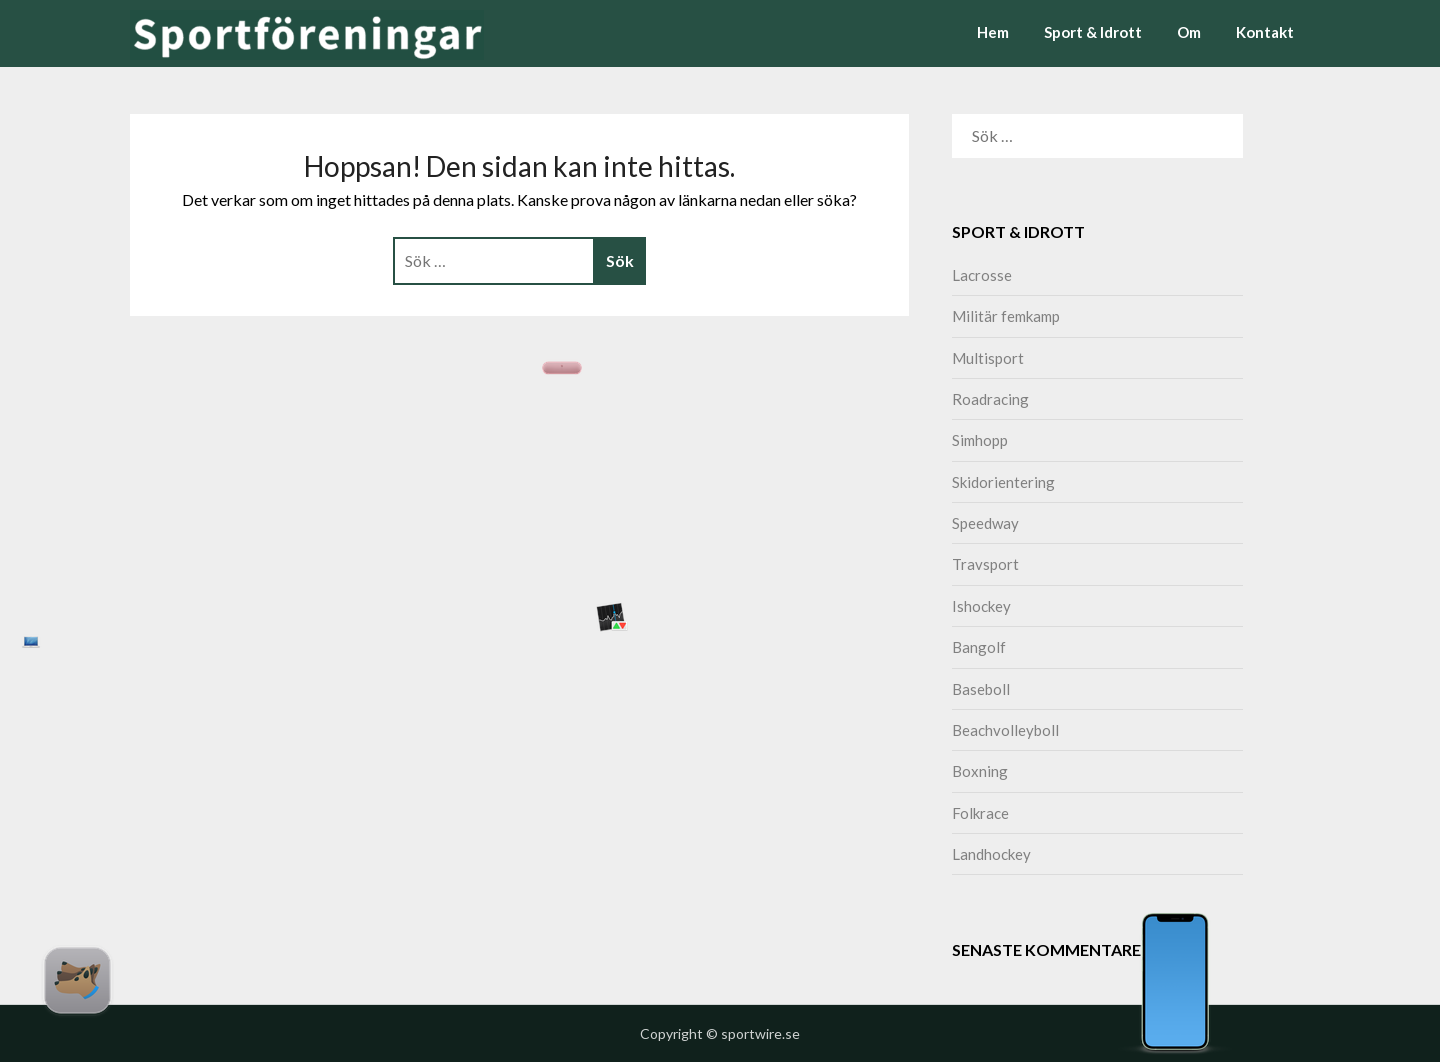 This screenshot has width=1440, height=1062. I want to click on open kerberos authentication settings, so click(77, 981).